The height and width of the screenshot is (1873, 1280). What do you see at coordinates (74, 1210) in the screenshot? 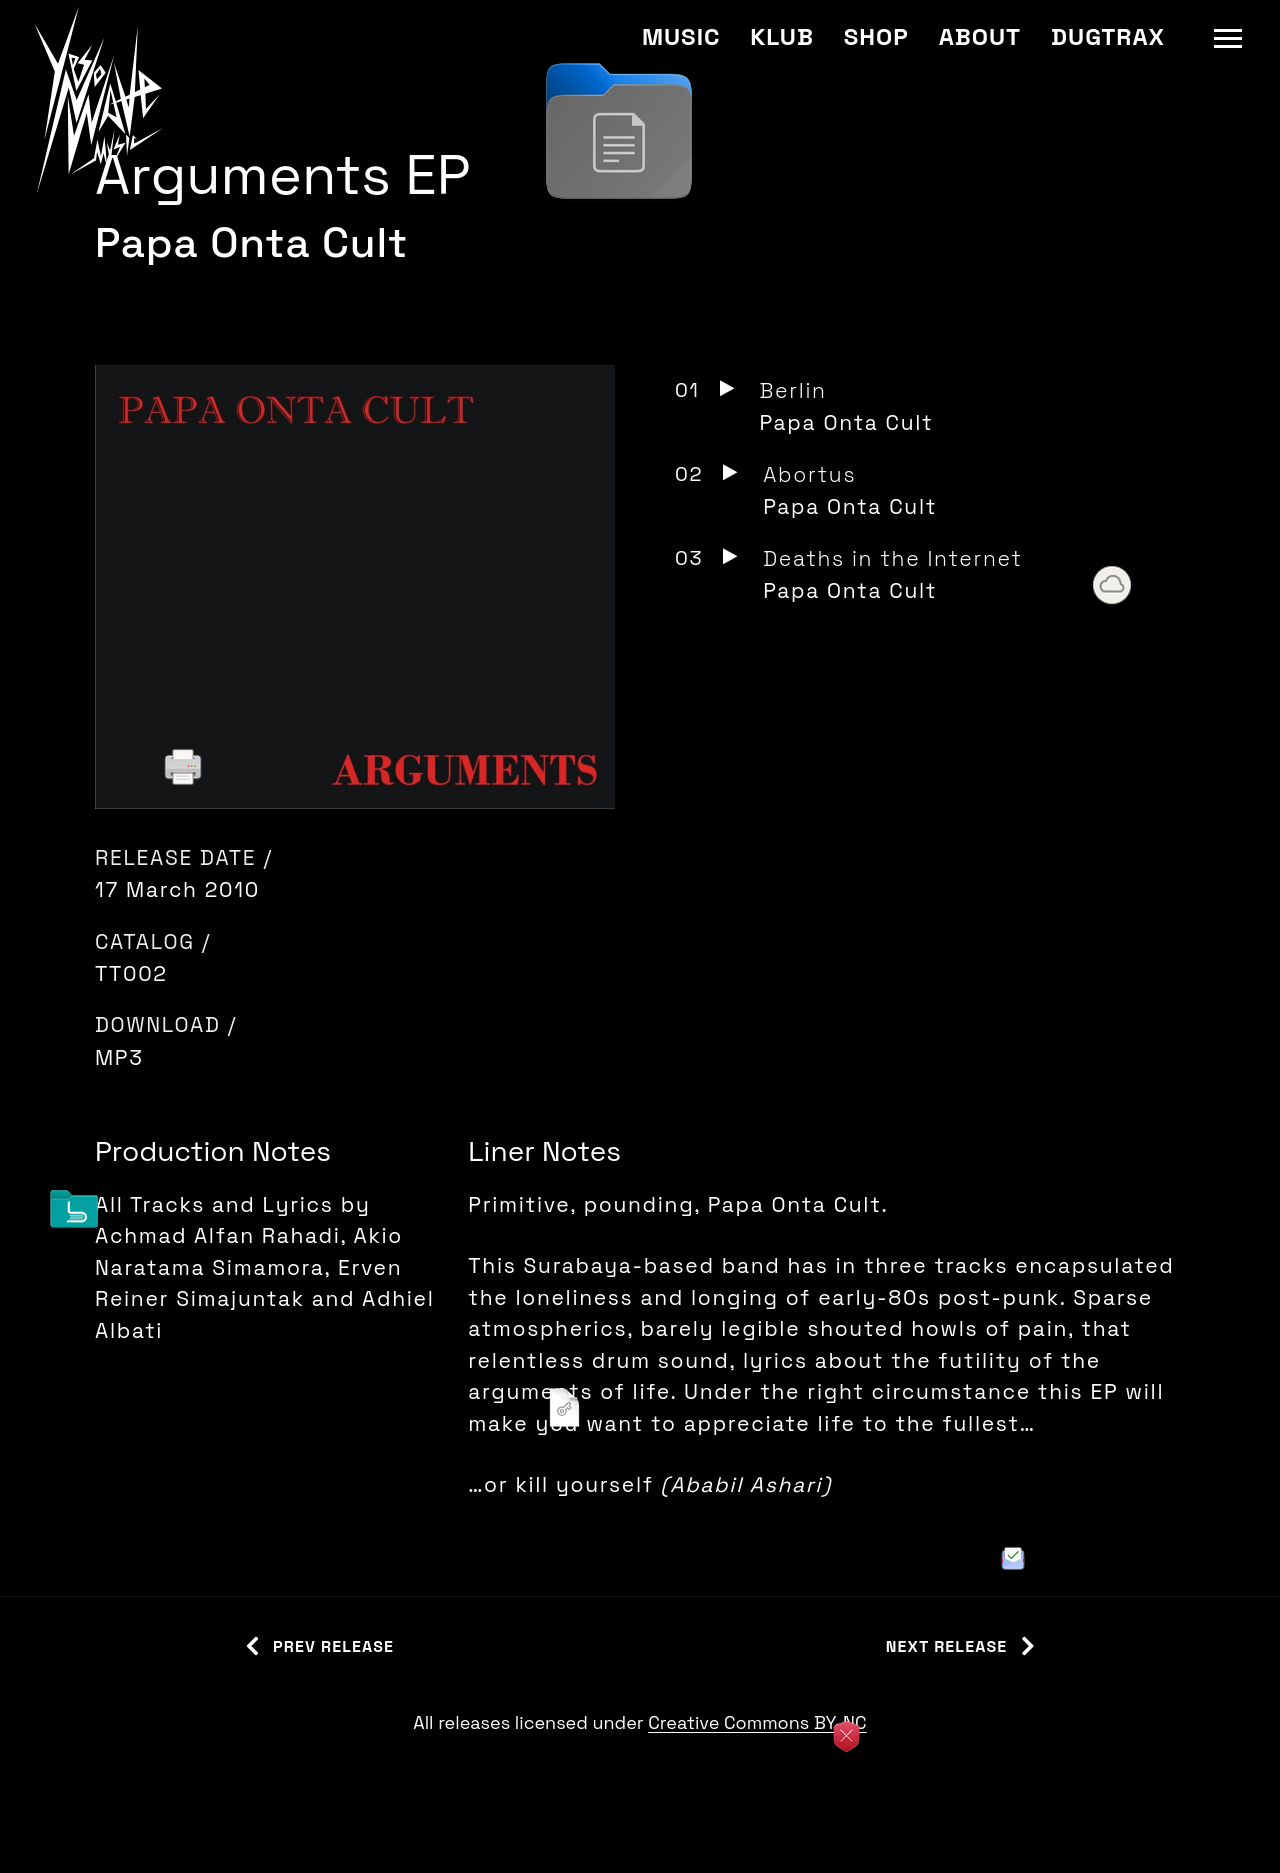
I see `open taaghche app files folder` at bounding box center [74, 1210].